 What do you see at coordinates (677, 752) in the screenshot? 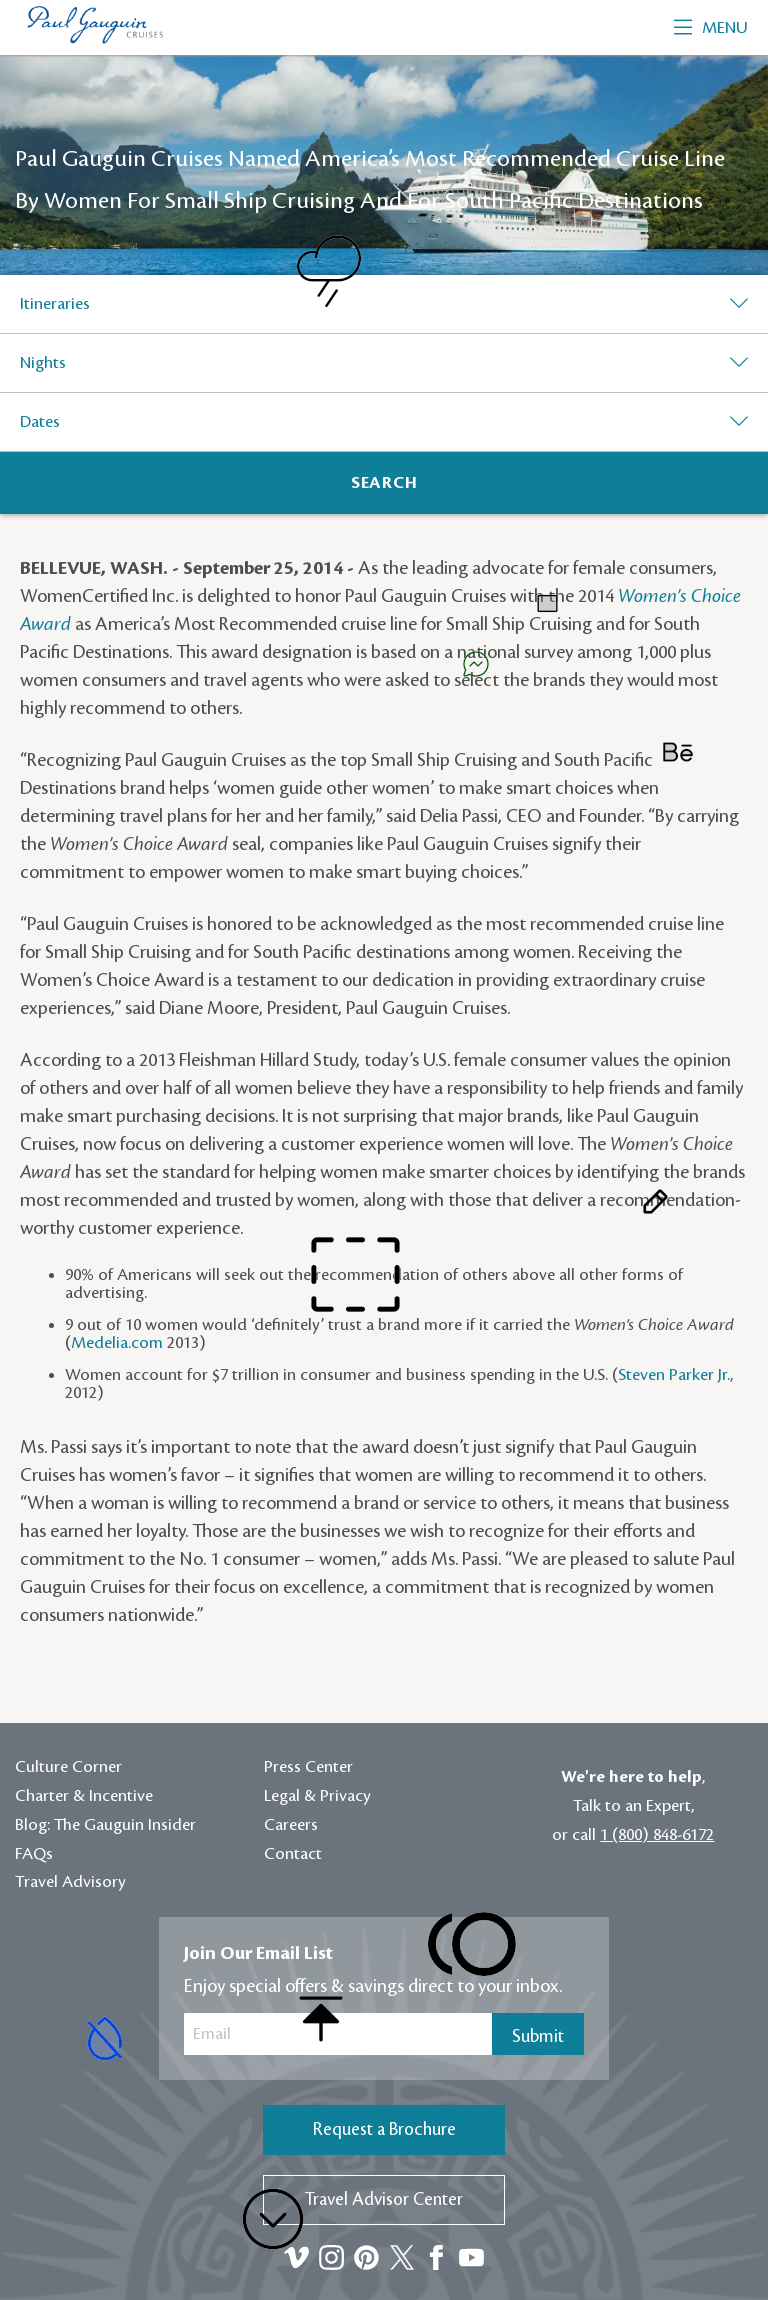
I see `link to behance portfolio` at bounding box center [677, 752].